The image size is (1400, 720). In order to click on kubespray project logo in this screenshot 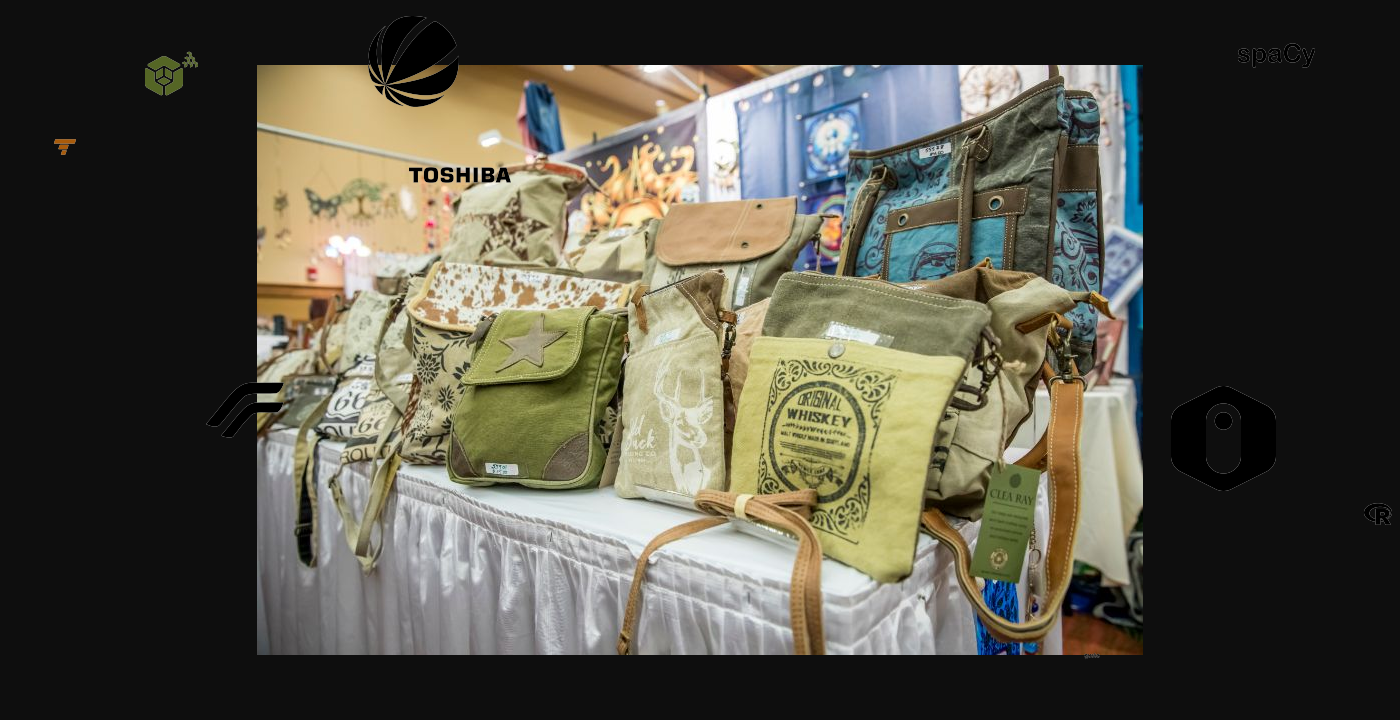, I will do `click(171, 73)`.